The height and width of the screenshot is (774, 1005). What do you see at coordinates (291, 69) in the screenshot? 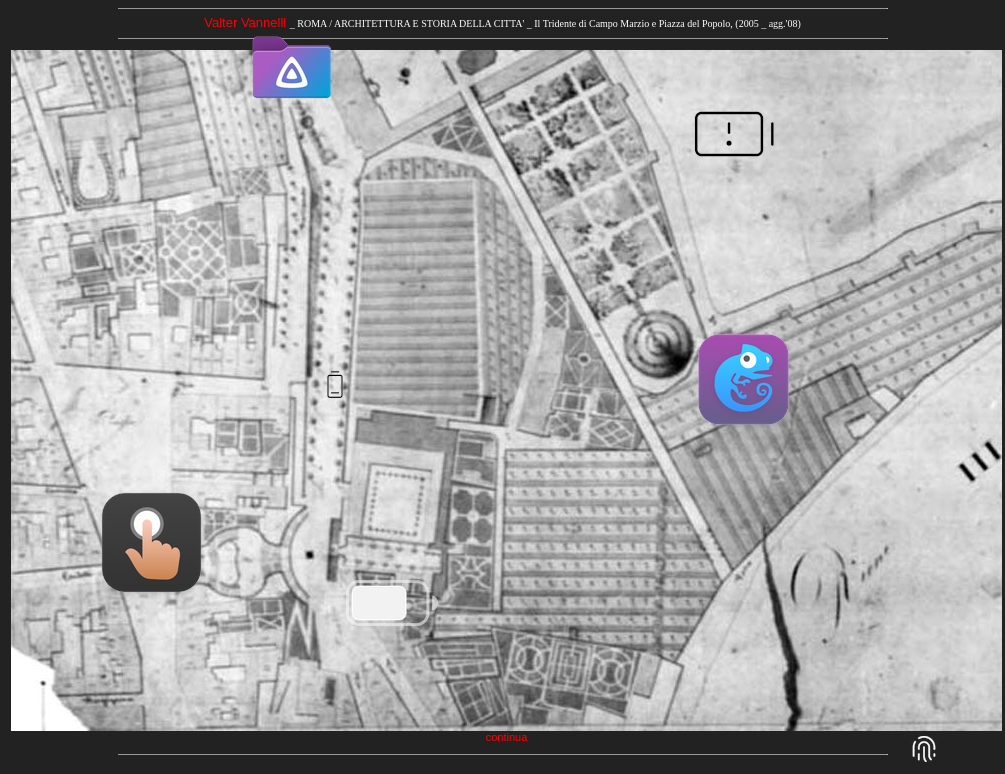
I see `open jellyfin media server folder` at bounding box center [291, 69].